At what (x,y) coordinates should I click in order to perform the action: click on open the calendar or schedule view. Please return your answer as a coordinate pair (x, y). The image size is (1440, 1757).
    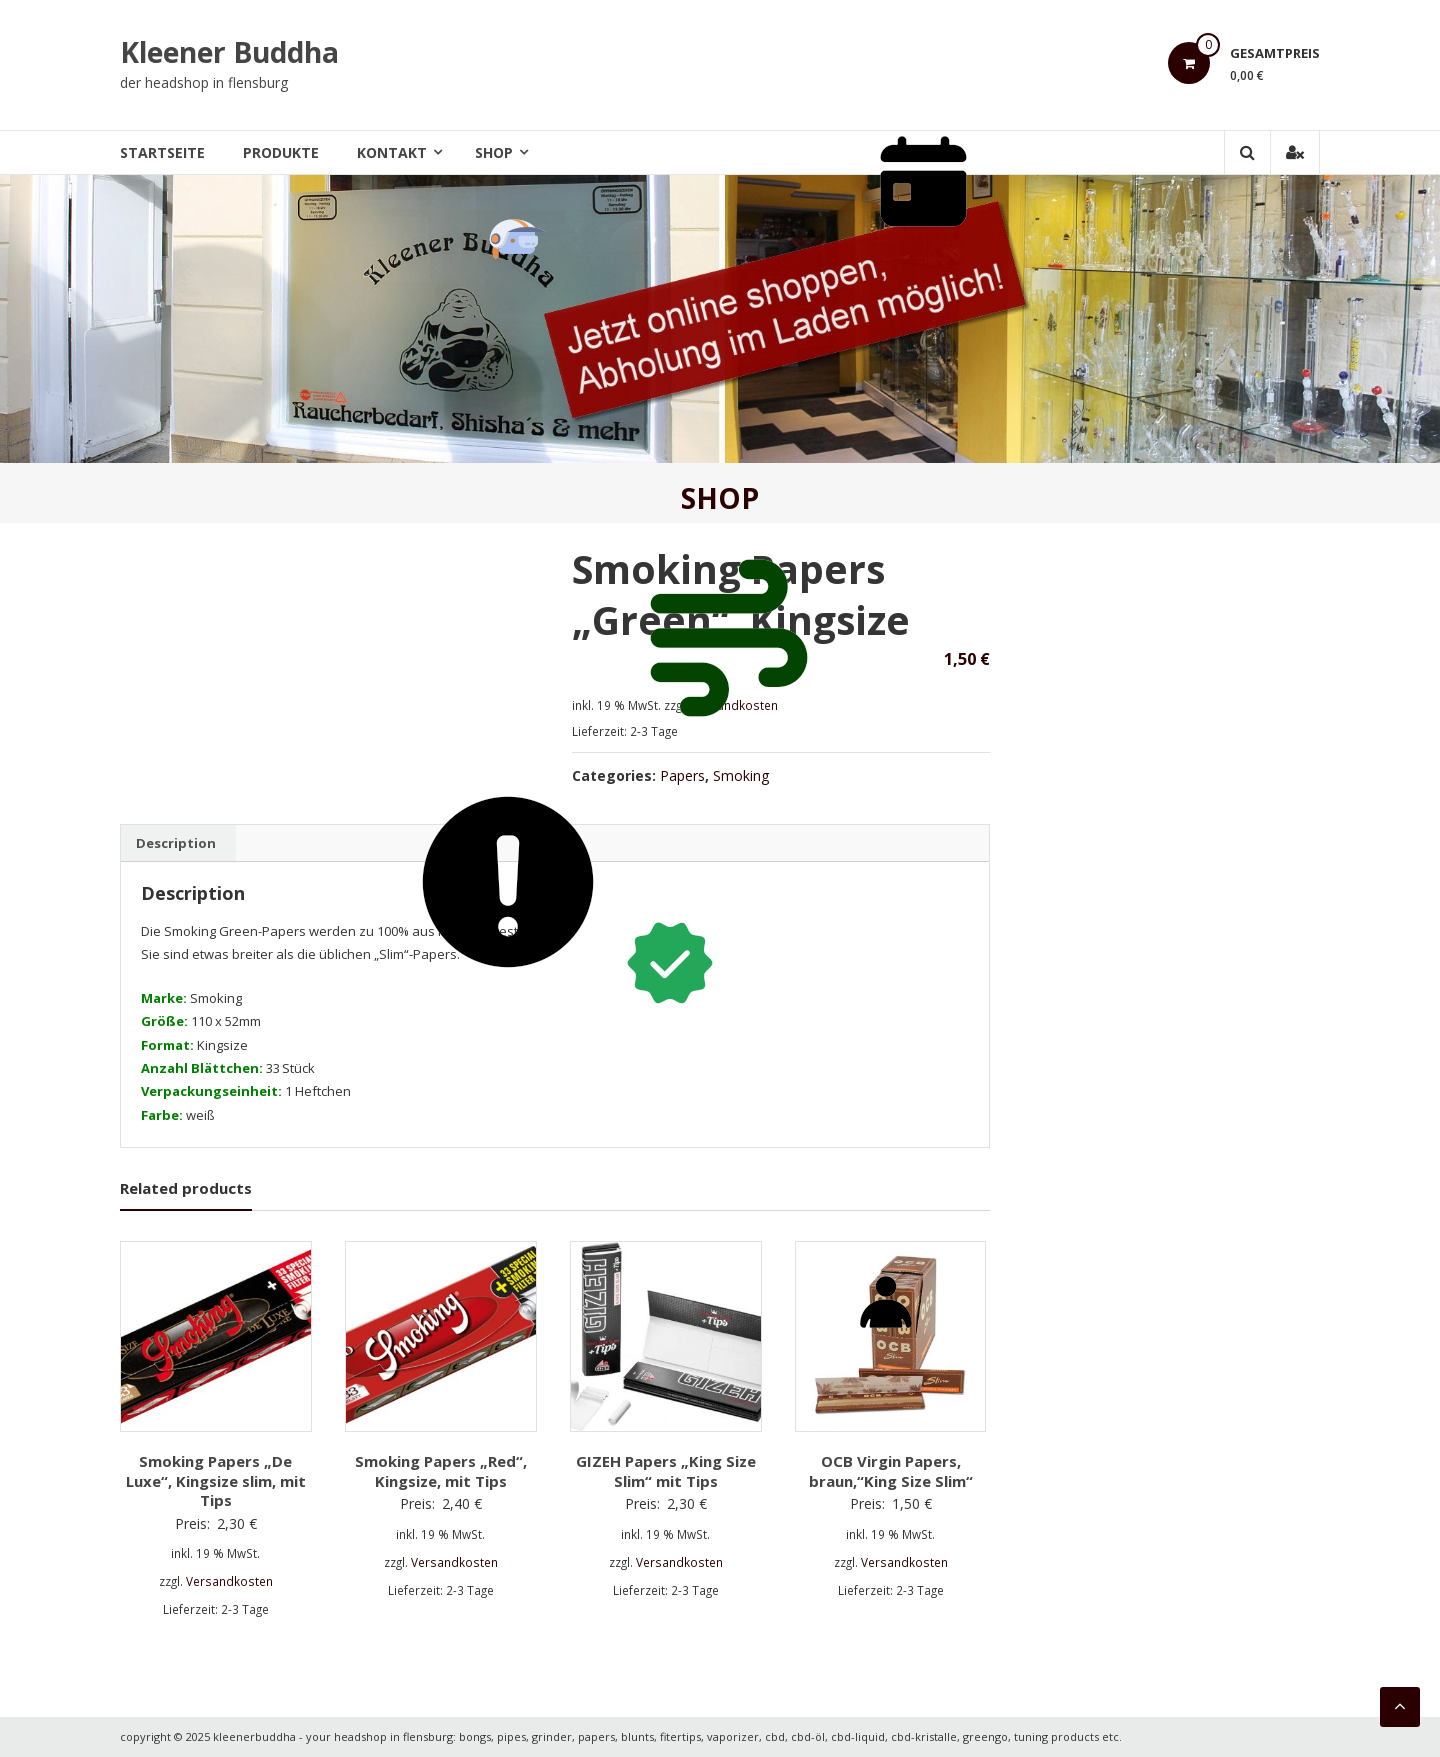
    Looking at the image, I should click on (923, 183).